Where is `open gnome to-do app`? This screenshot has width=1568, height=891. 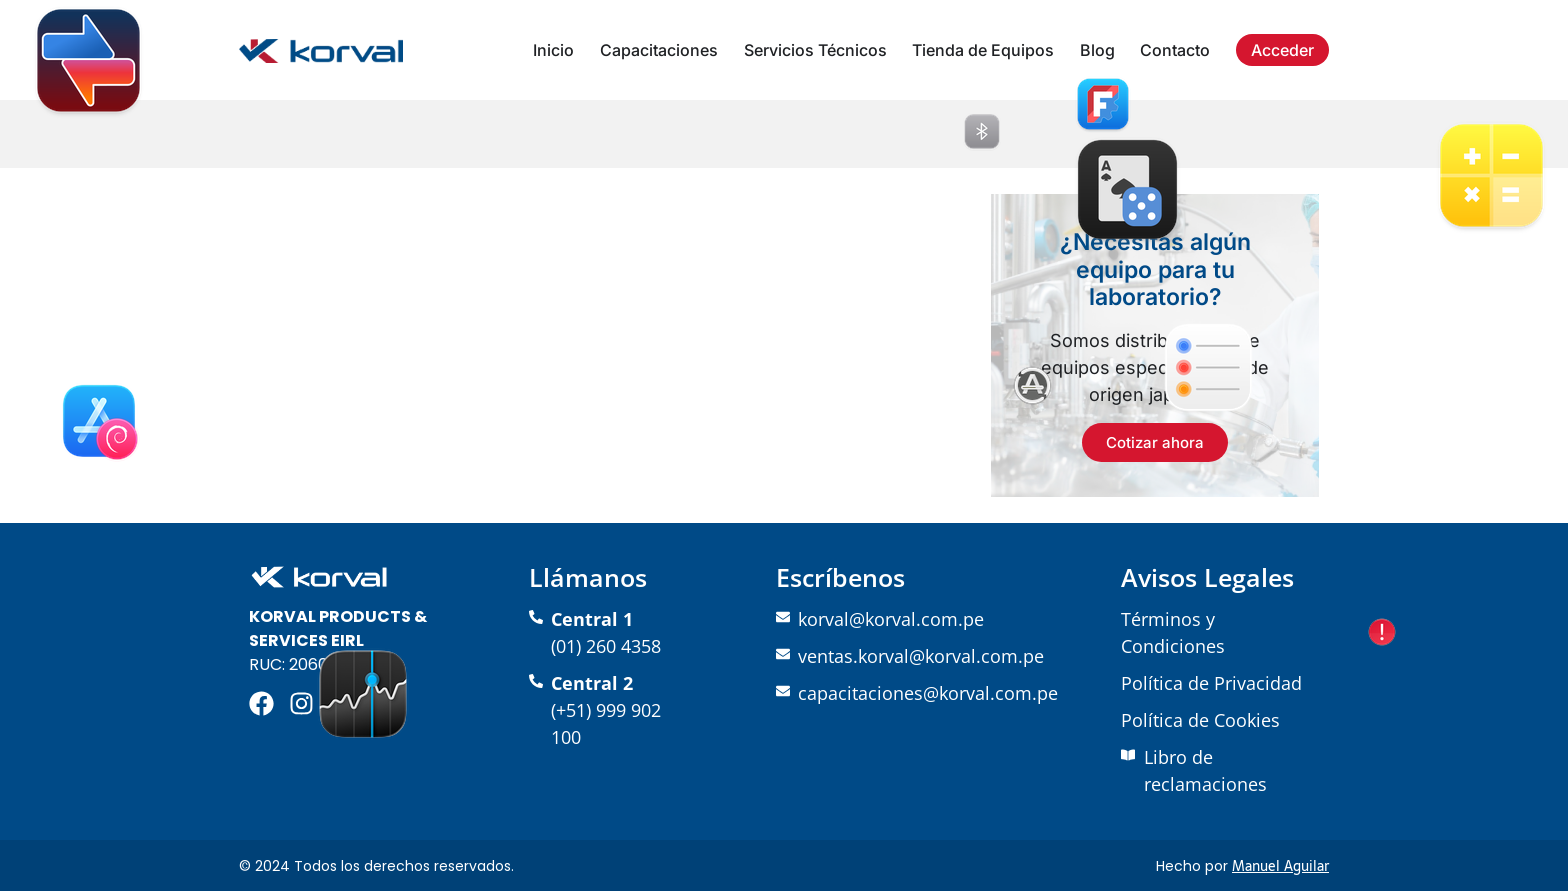 open gnome to-do app is located at coordinates (1208, 367).